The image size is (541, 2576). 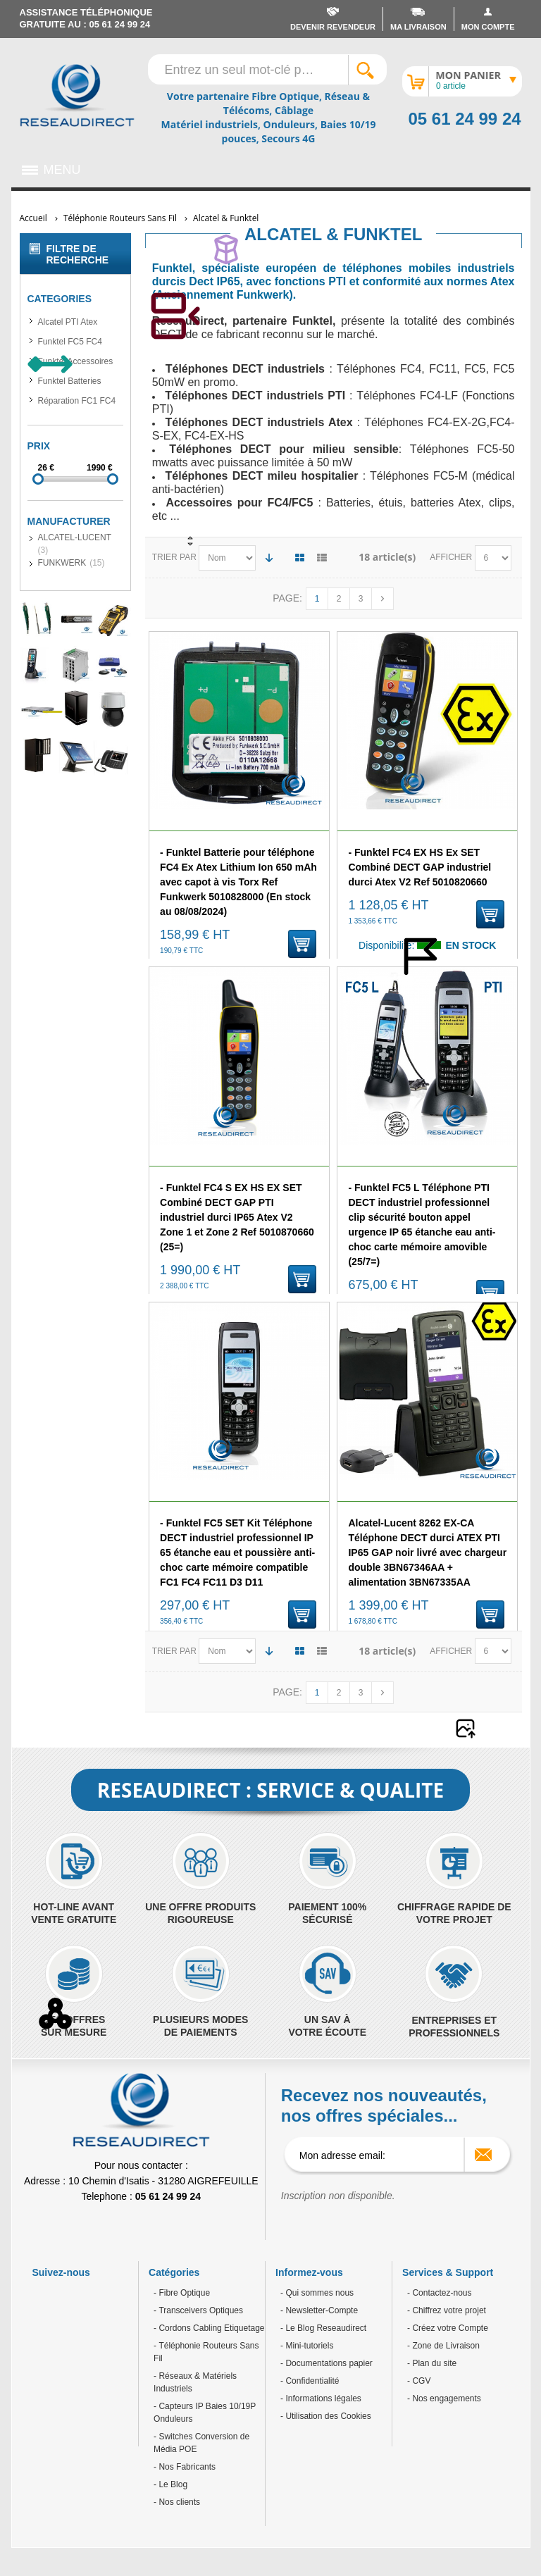 I want to click on fidget spinner toy or game icon, so click(x=55, y=2015).